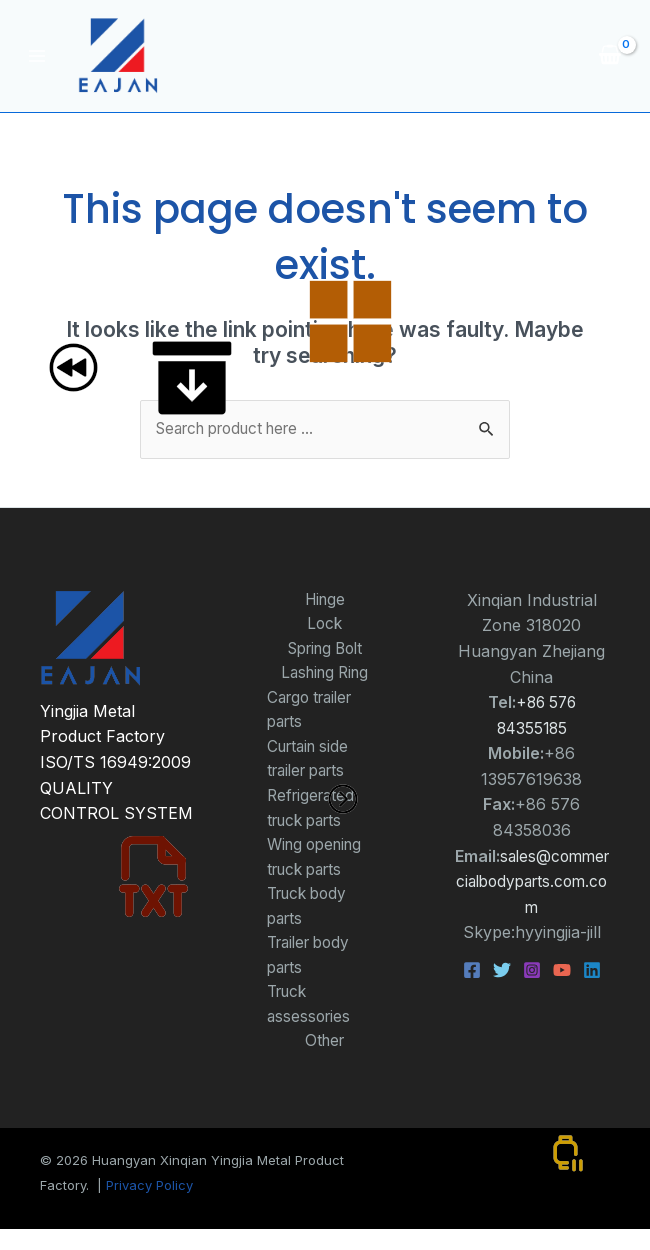 Image resolution: width=650 pixels, height=1250 pixels. What do you see at coordinates (350, 321) in the screenshot?
I see `view items in grid layout` at bounding box center [350, 321].